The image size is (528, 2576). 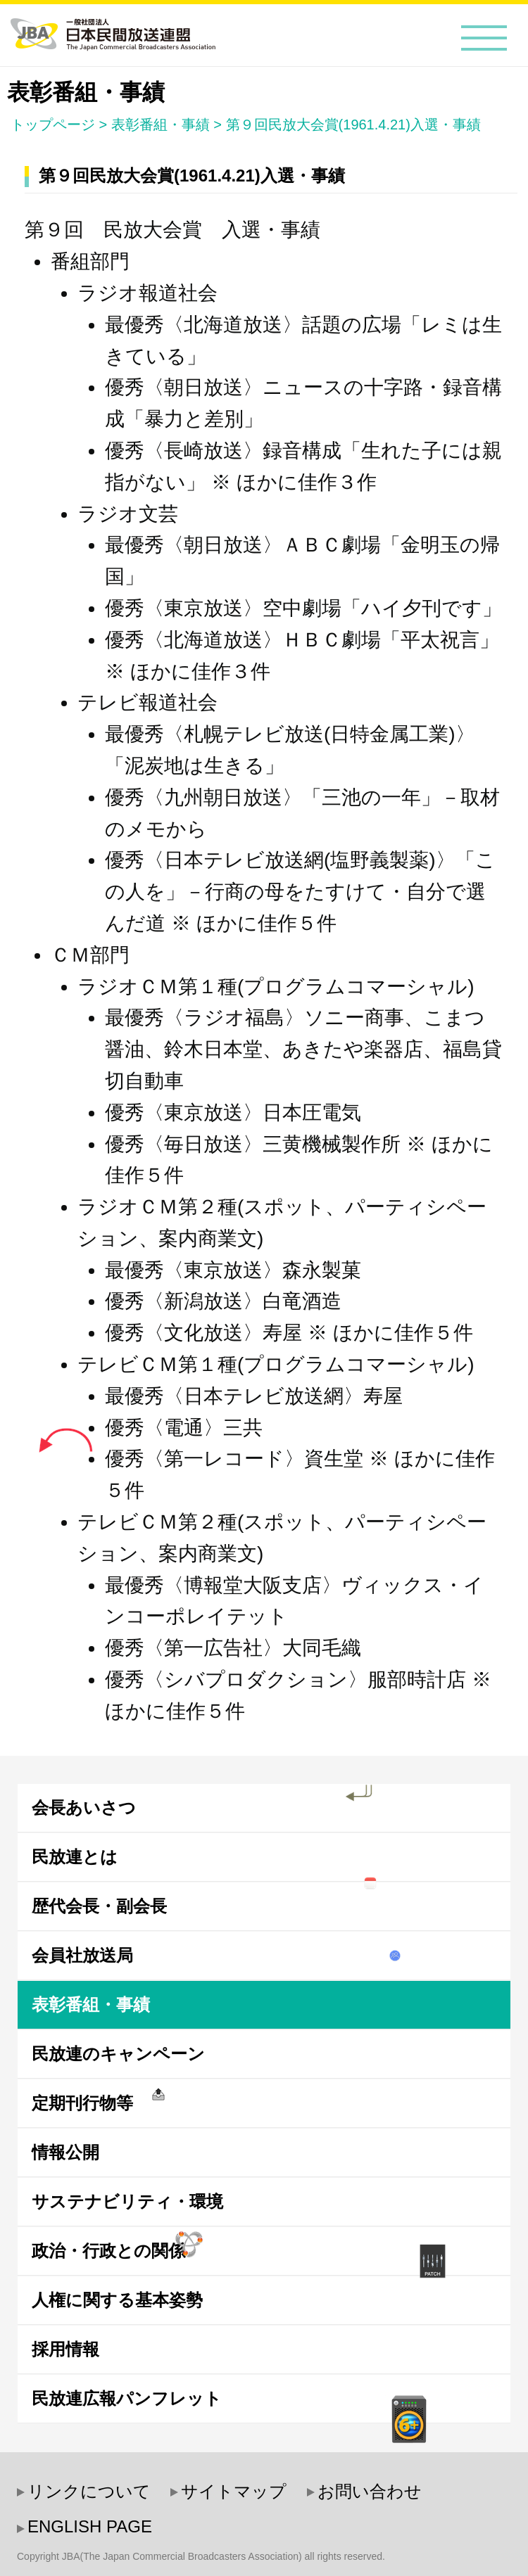 I want to click on RAID 6+ storage configuration or disk array, so click(x=409, y=2419).